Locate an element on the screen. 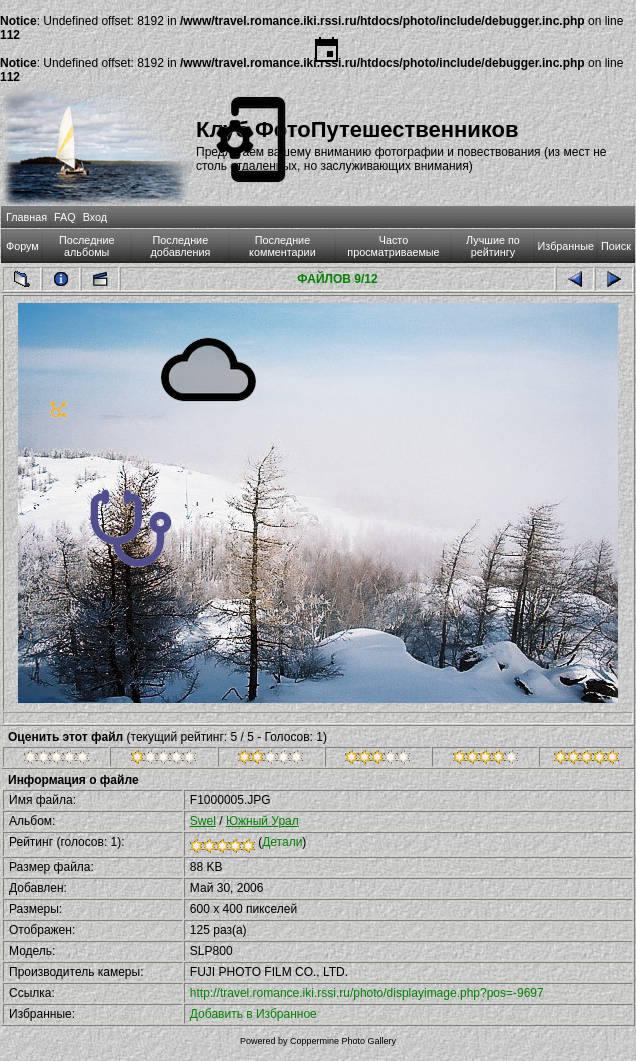  access affiliate or referral program is located at coordinates (58, 409).